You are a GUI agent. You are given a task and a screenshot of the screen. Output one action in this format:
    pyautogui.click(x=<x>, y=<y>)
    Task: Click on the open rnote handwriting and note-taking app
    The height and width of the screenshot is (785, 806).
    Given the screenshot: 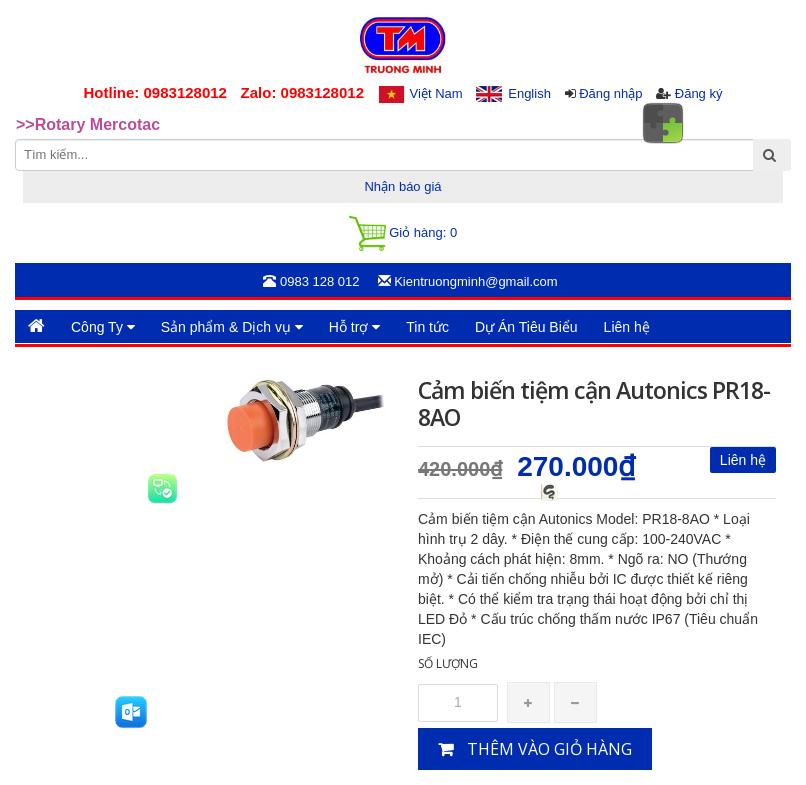 What is the action you would take?
    pyautogui.click(x=549, y=492)
    